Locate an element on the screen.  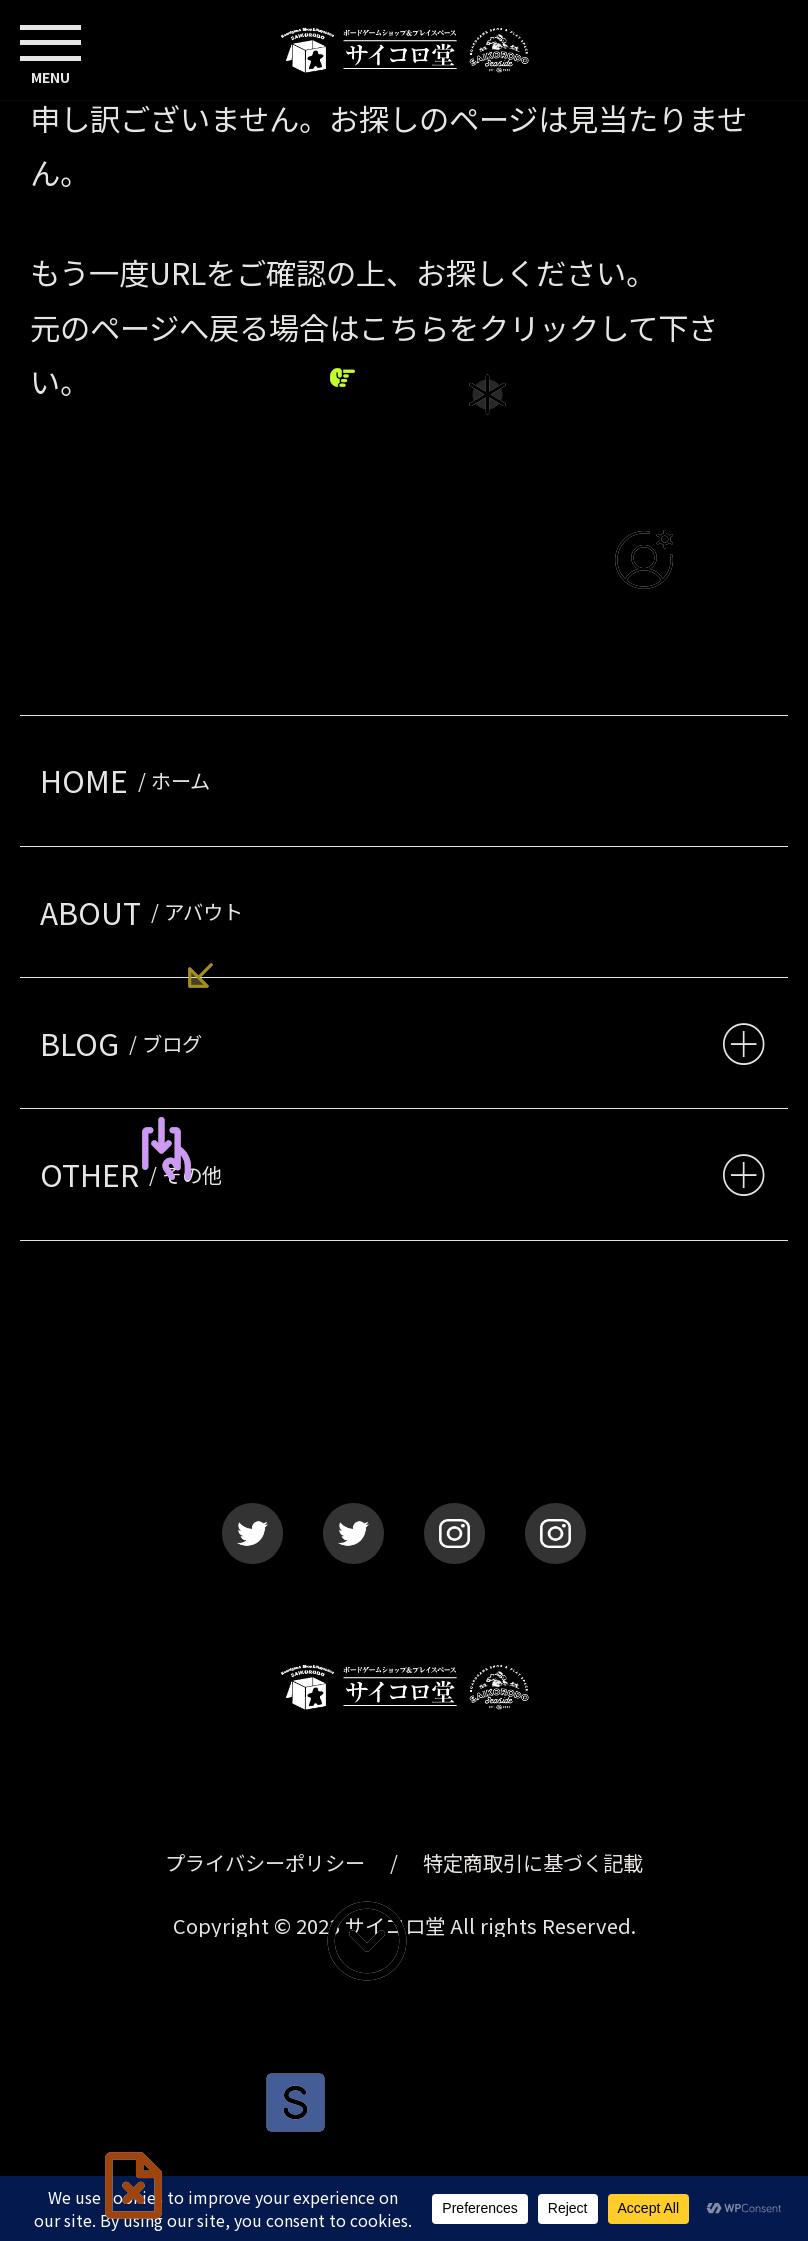
indicates a required field in a form is located at coordinates (487, 394).